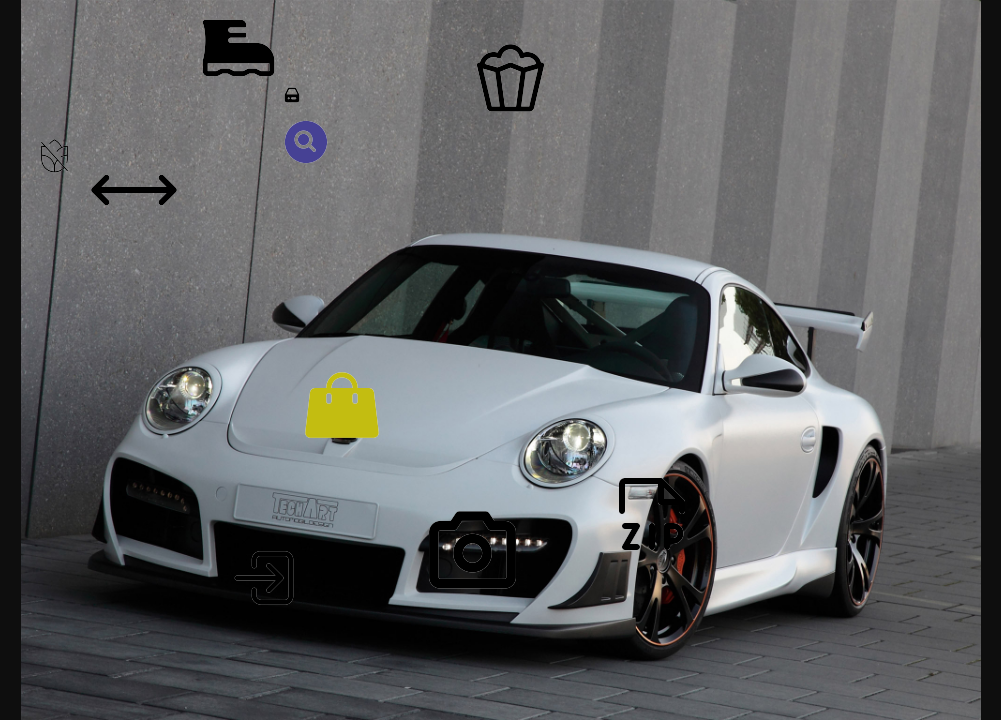 This screenshot has width=1001, height=720. I want to click on indicates gluten-free or grain-free option, so click(54, 156).